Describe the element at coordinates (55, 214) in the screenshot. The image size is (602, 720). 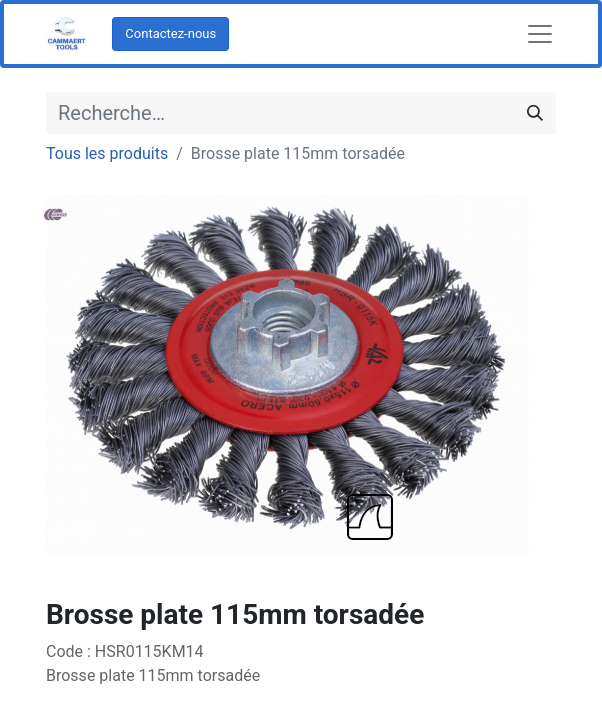
I see `visit the newegg online store` at that location.